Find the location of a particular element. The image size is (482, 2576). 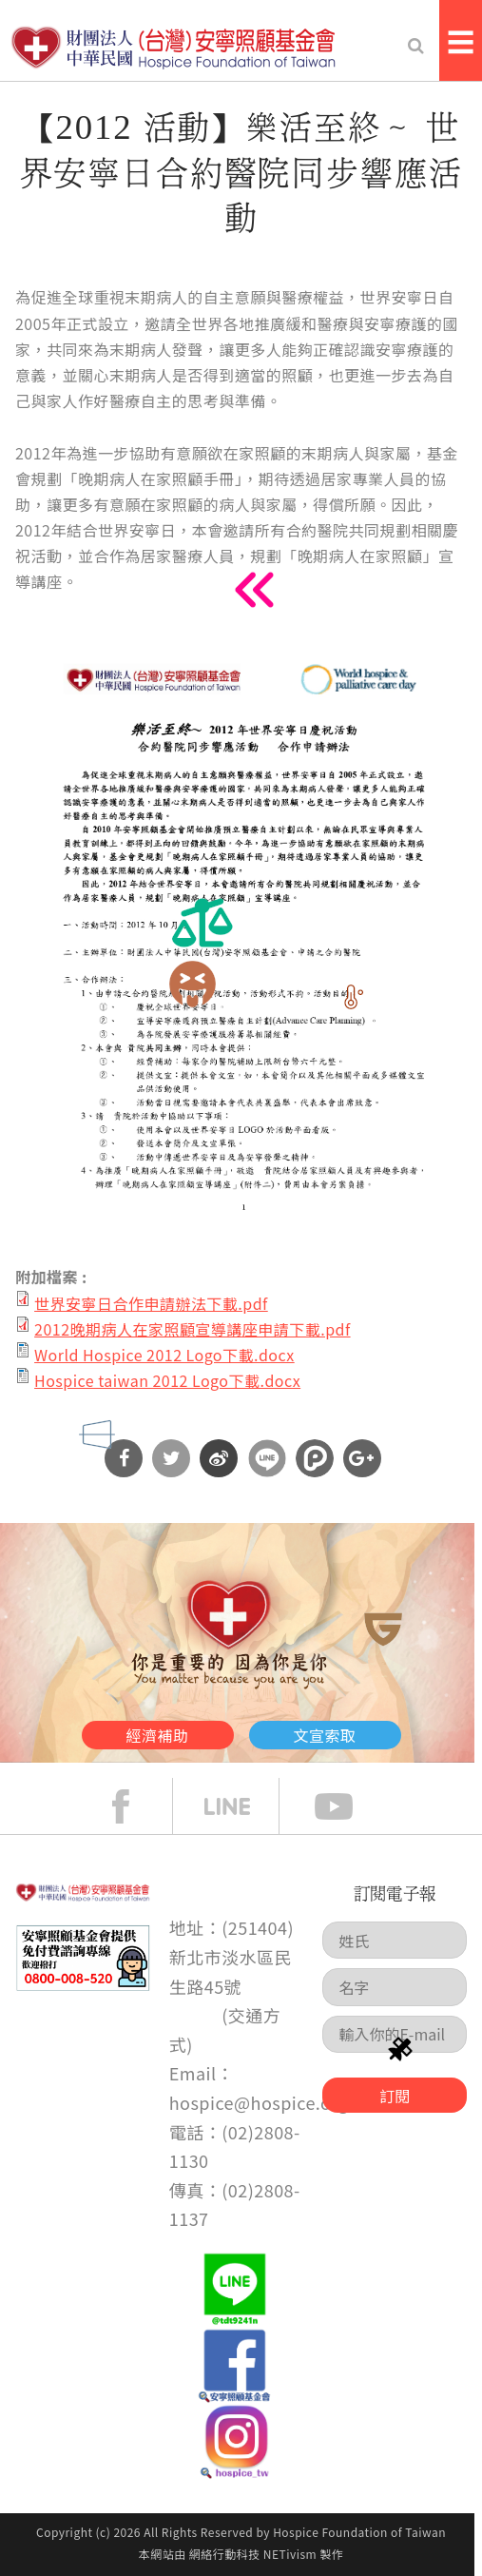

view current temperature is located at coordinates (352, 997).